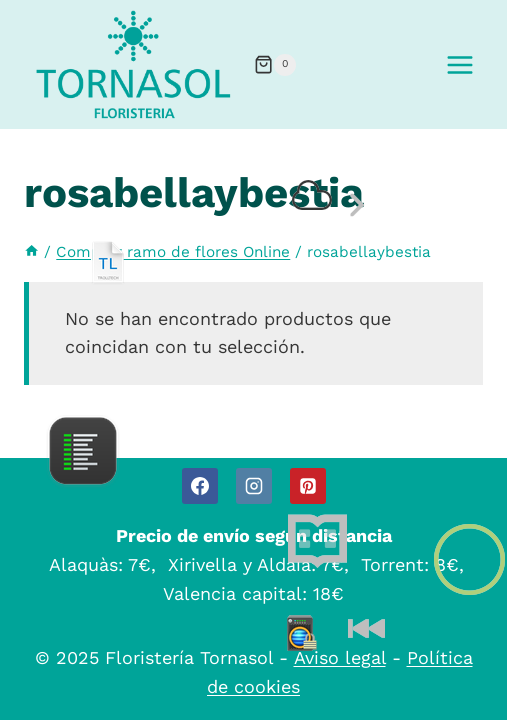 The image size is (507, 720). What do you see at coordinates (83, 452) in the screenshot?
I see `access startup disk and boot preferences` at bounding box center [83, 452].